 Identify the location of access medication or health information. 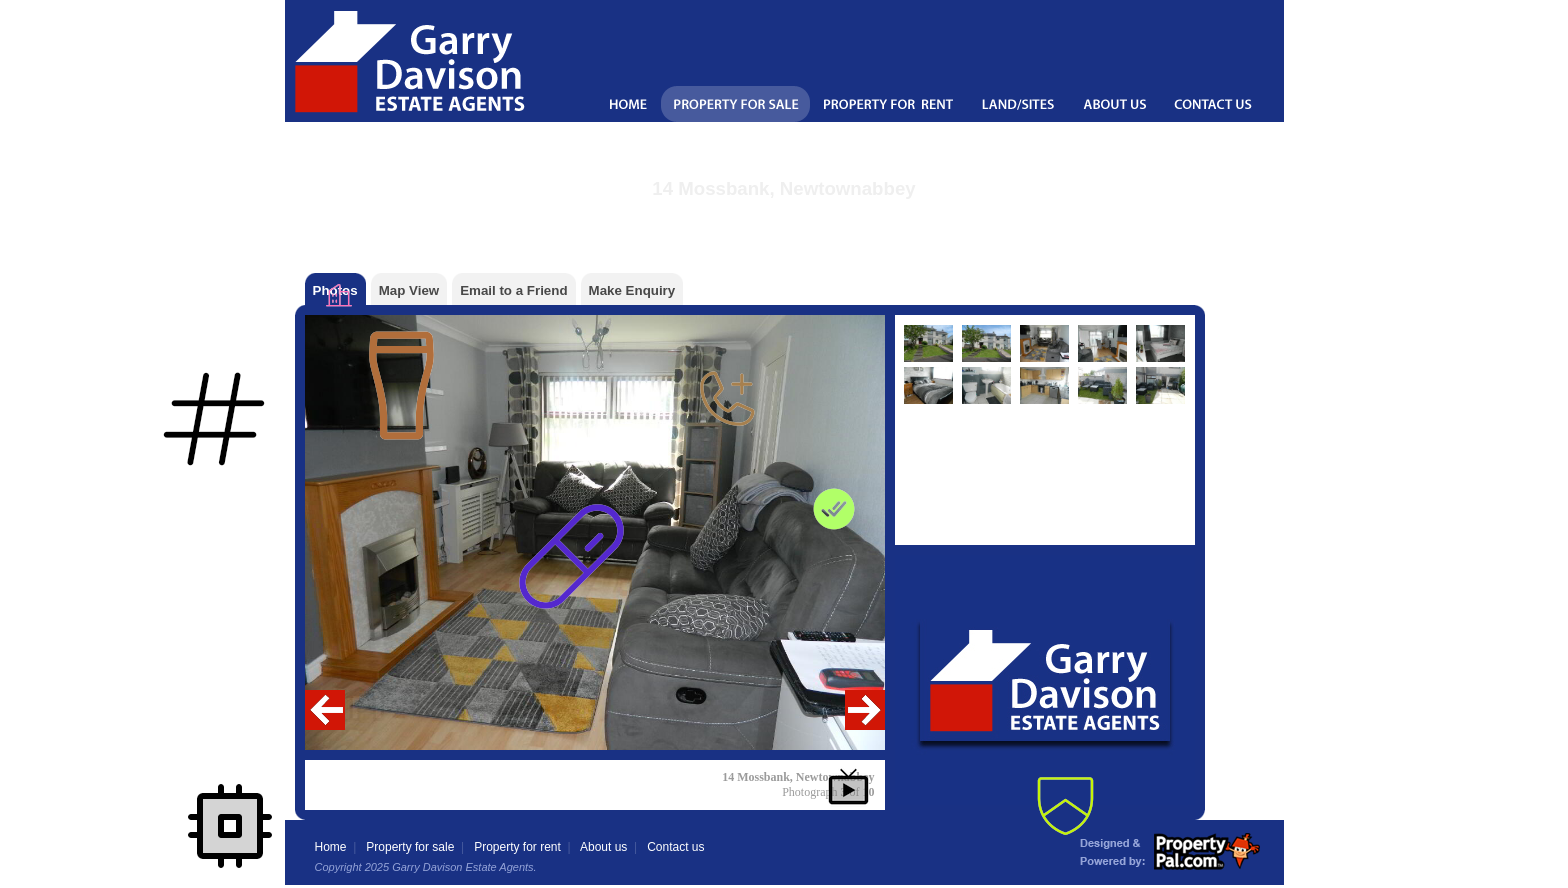
(571, 556).